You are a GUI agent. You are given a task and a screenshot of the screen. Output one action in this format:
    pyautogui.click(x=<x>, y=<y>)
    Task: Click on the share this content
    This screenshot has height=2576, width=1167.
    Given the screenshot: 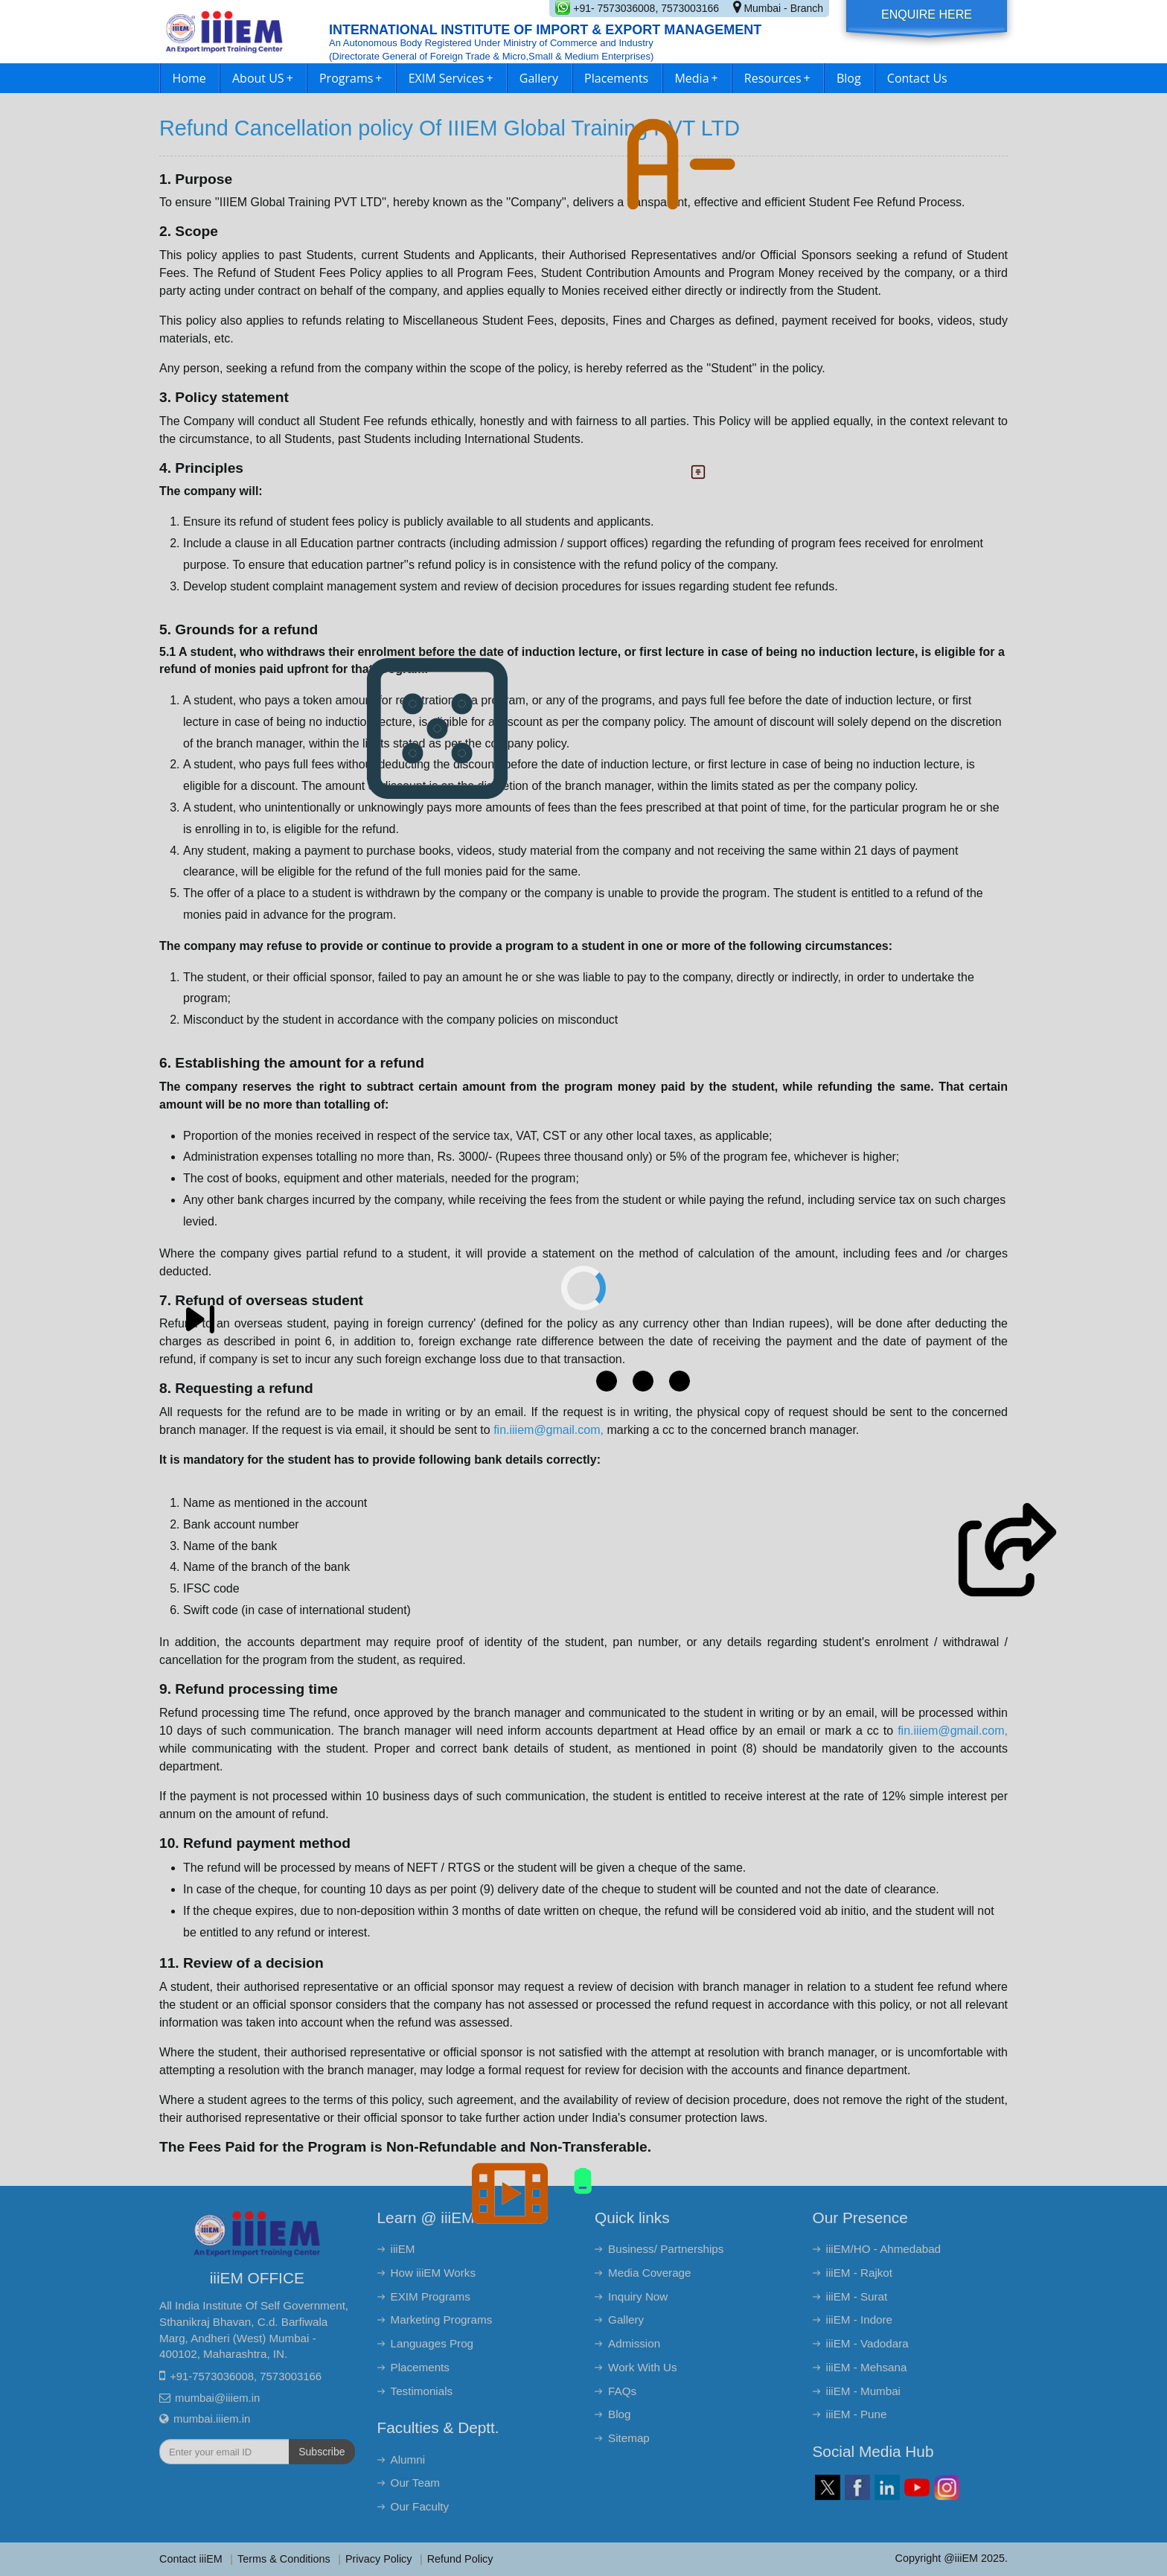 What is the action you would take?
    pyautogui.click(x=1005, y=1549)
    